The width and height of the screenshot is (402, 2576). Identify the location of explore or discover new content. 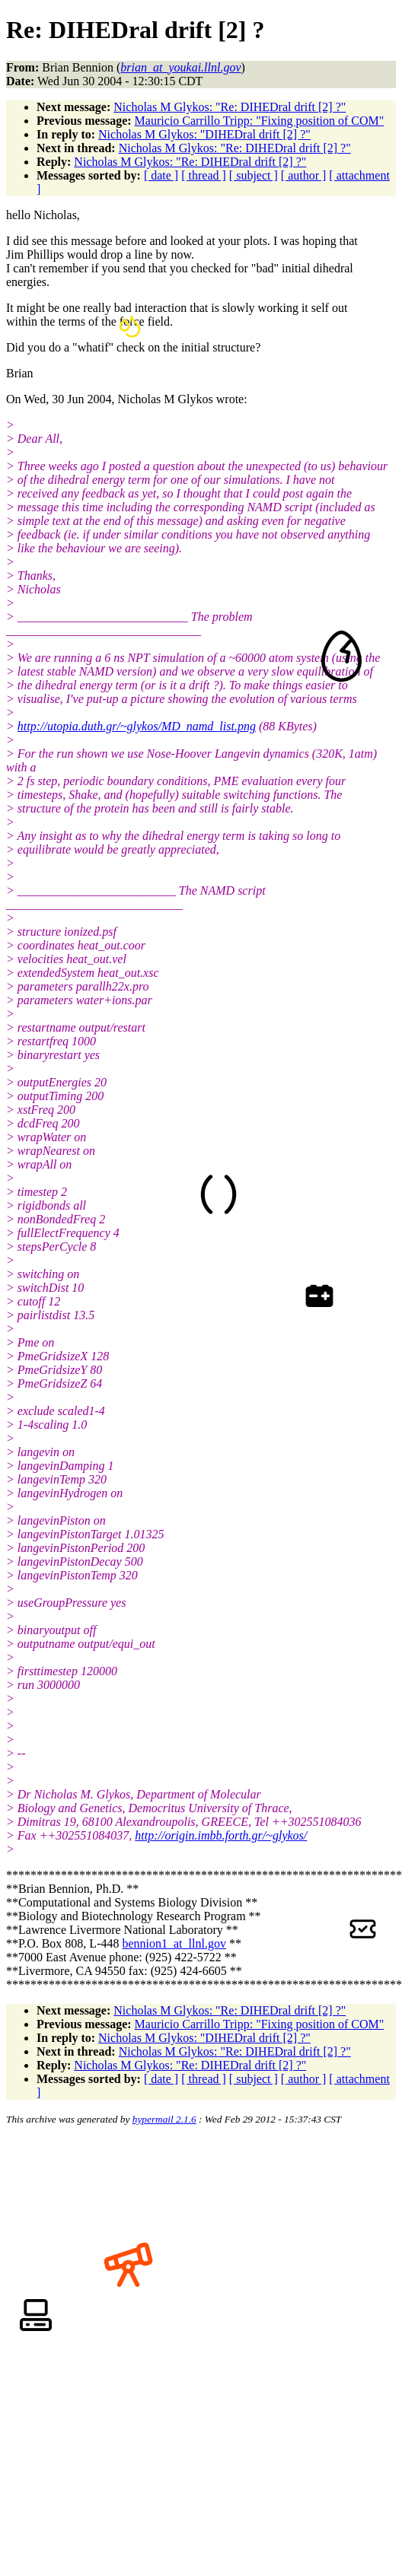
(128, 2264).